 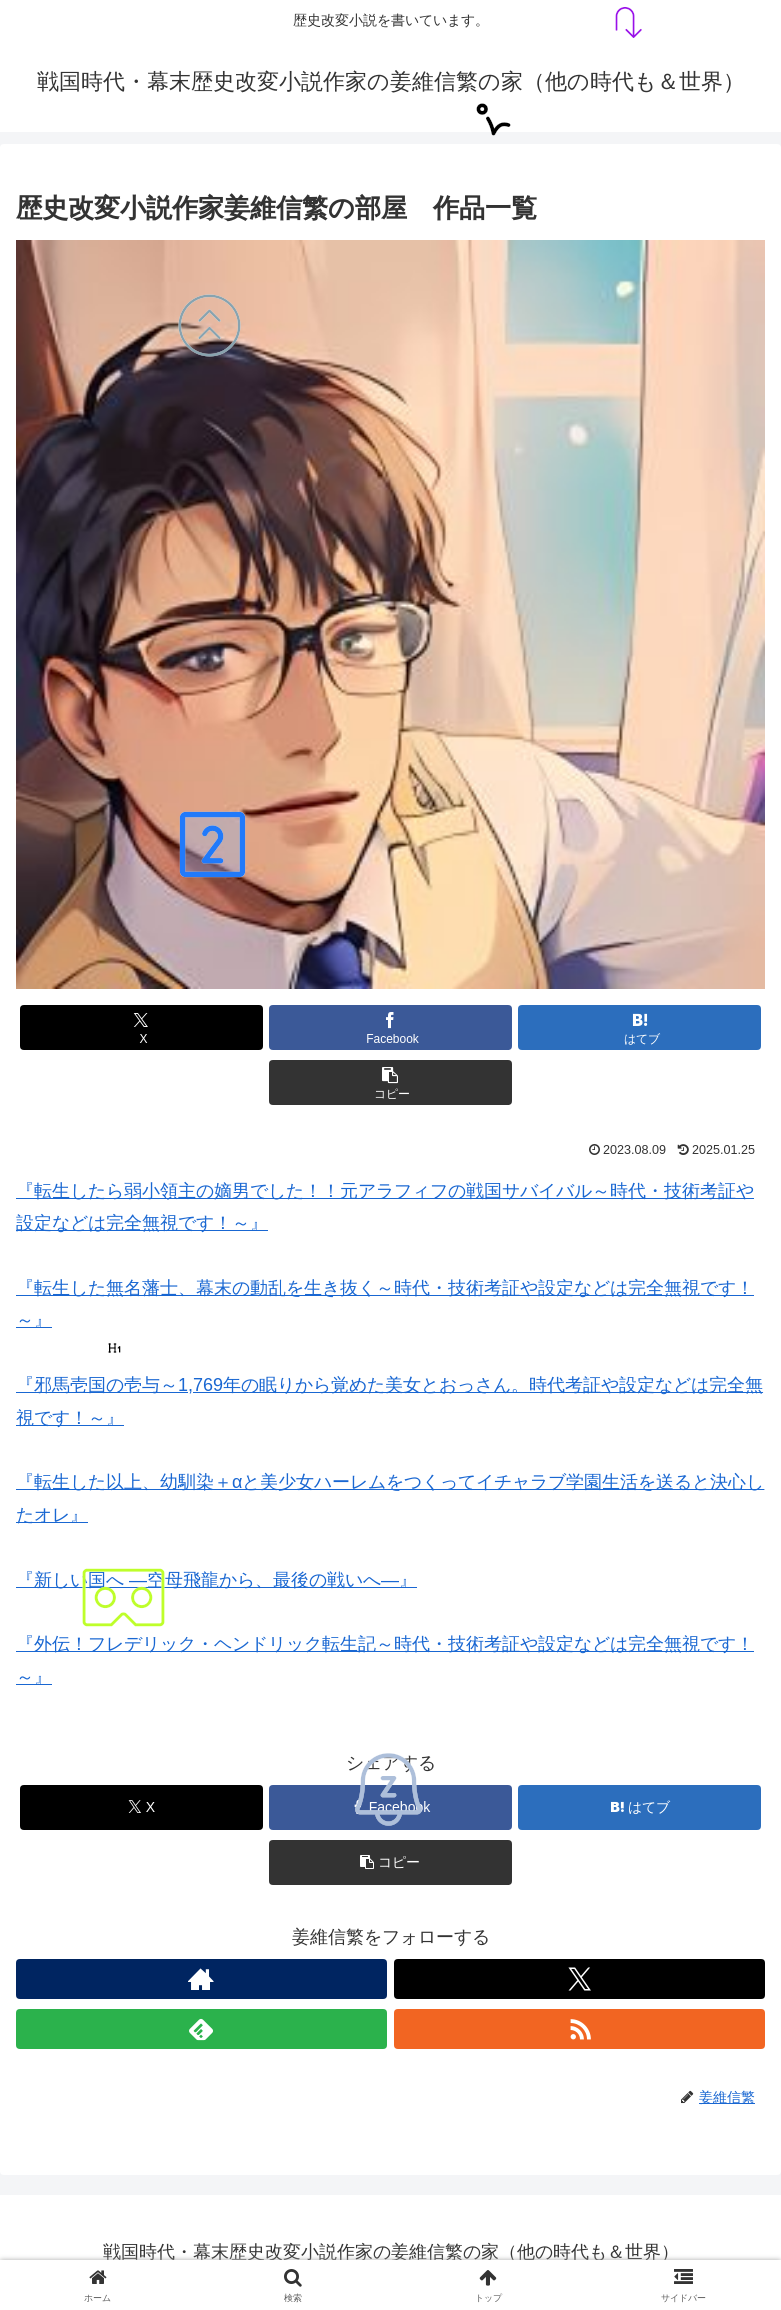 What do you see at coordinates (212, 844) in the screenshot?
I see `select option number two` at bounding box center [212, 844].